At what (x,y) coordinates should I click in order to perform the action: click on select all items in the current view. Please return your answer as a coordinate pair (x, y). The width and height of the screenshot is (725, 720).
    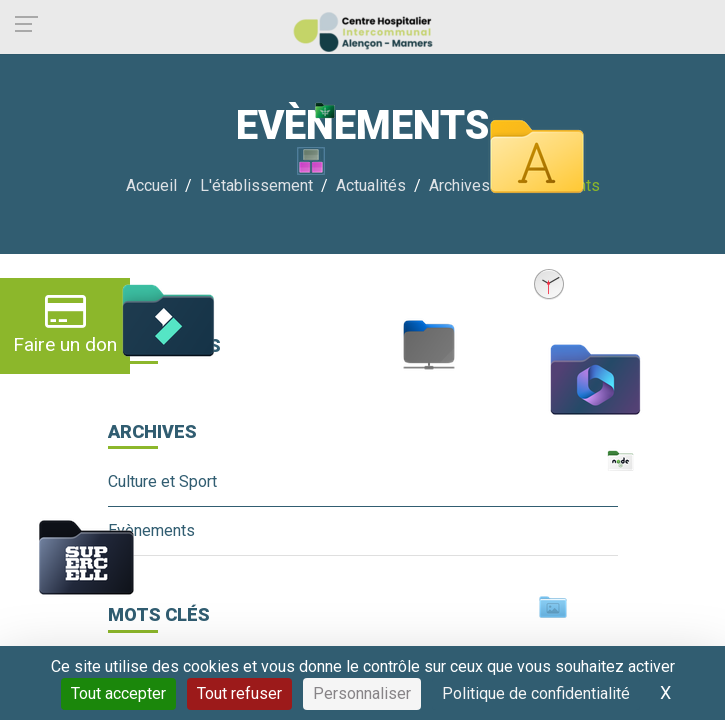
    Looking at the image, I should click on (311, 161).